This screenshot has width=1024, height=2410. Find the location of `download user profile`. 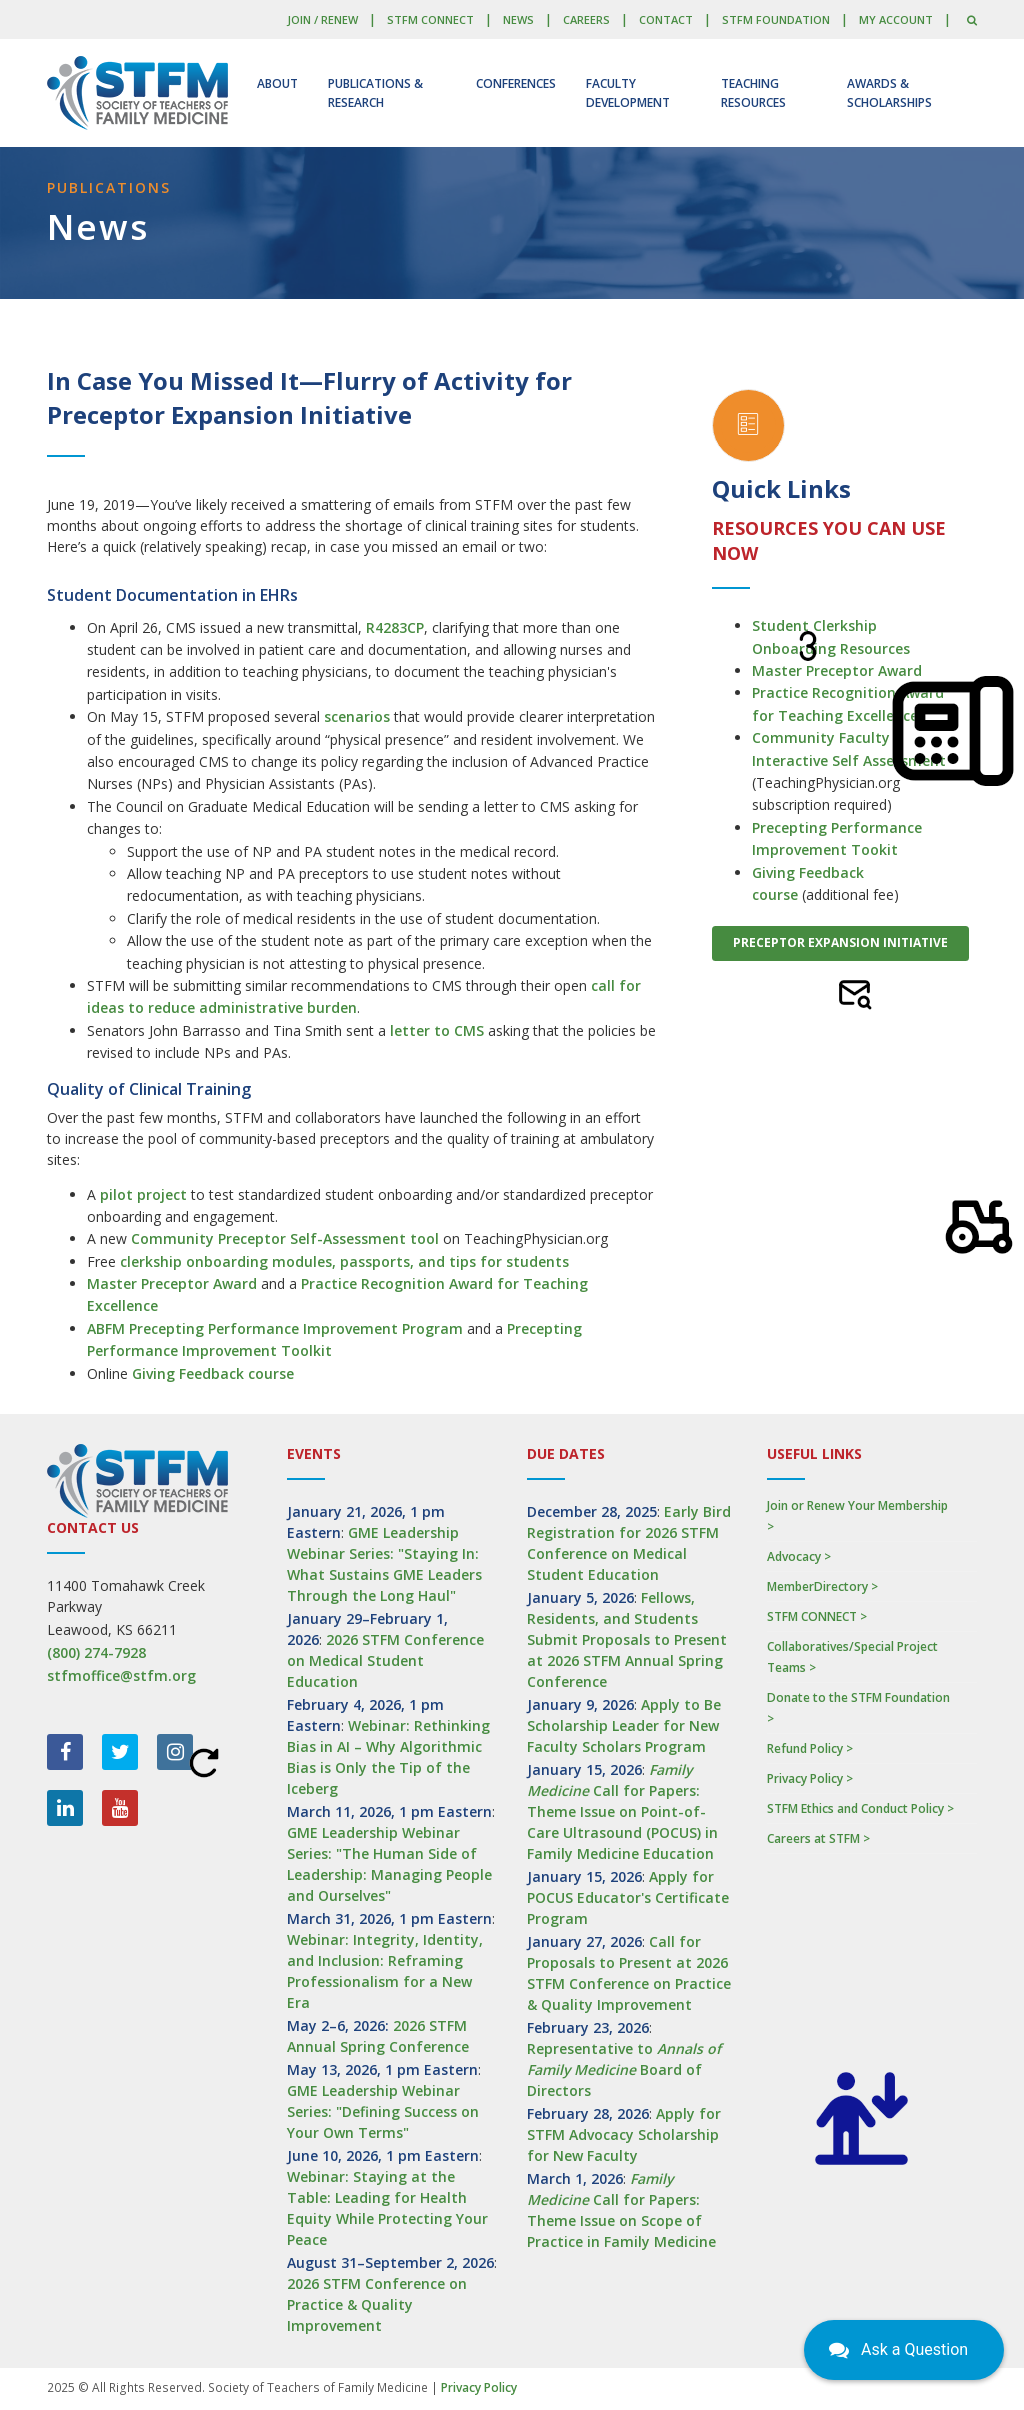

download user profile is located at coordinates (861, 2118).